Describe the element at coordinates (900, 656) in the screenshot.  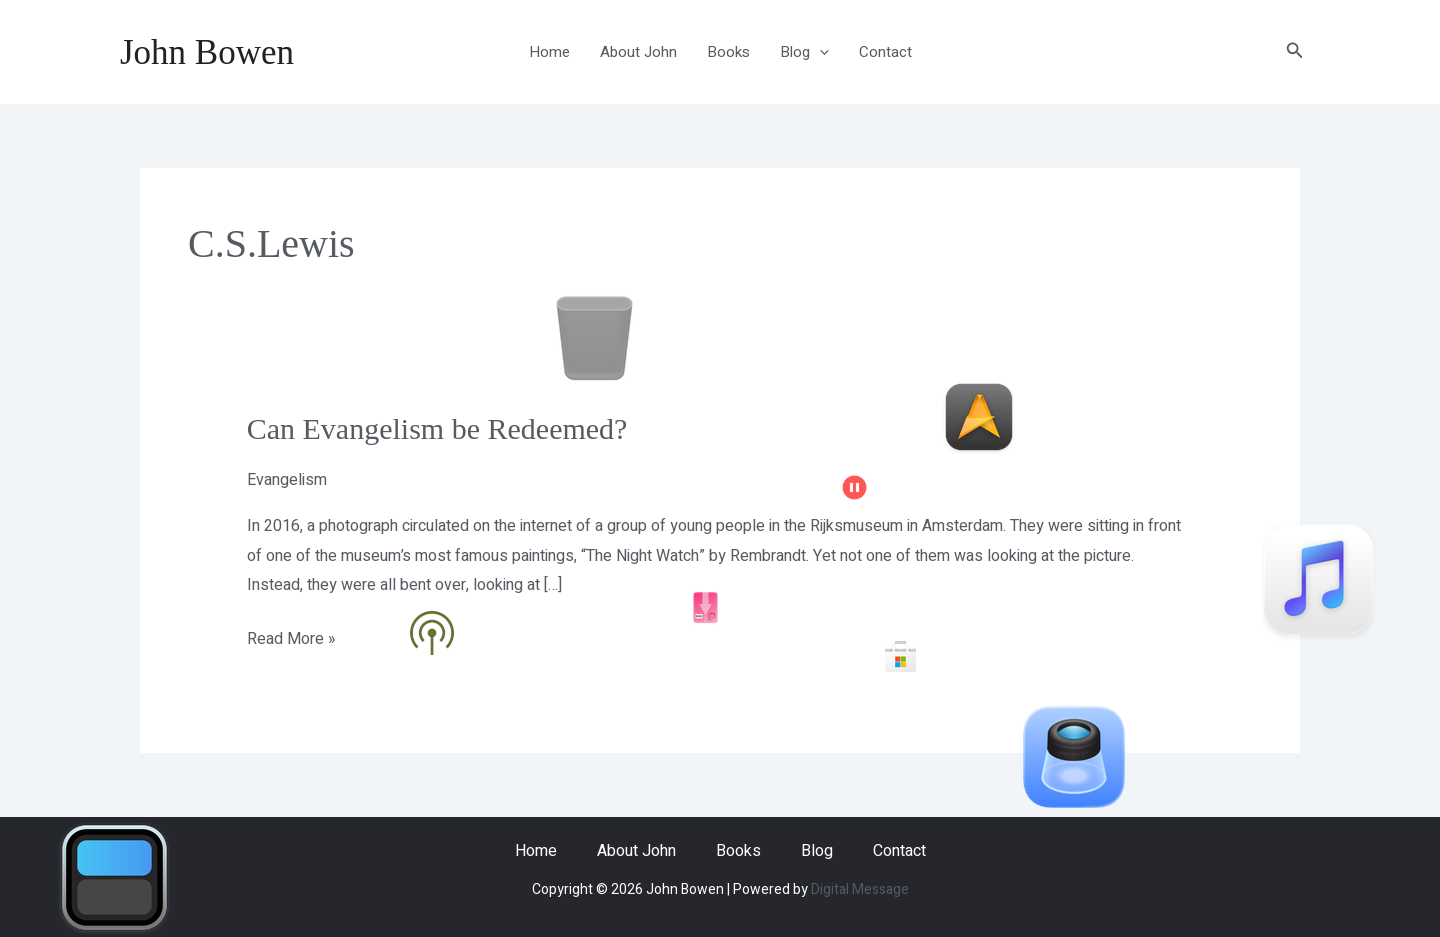
I see `open the Microsoft Store app` at that location.